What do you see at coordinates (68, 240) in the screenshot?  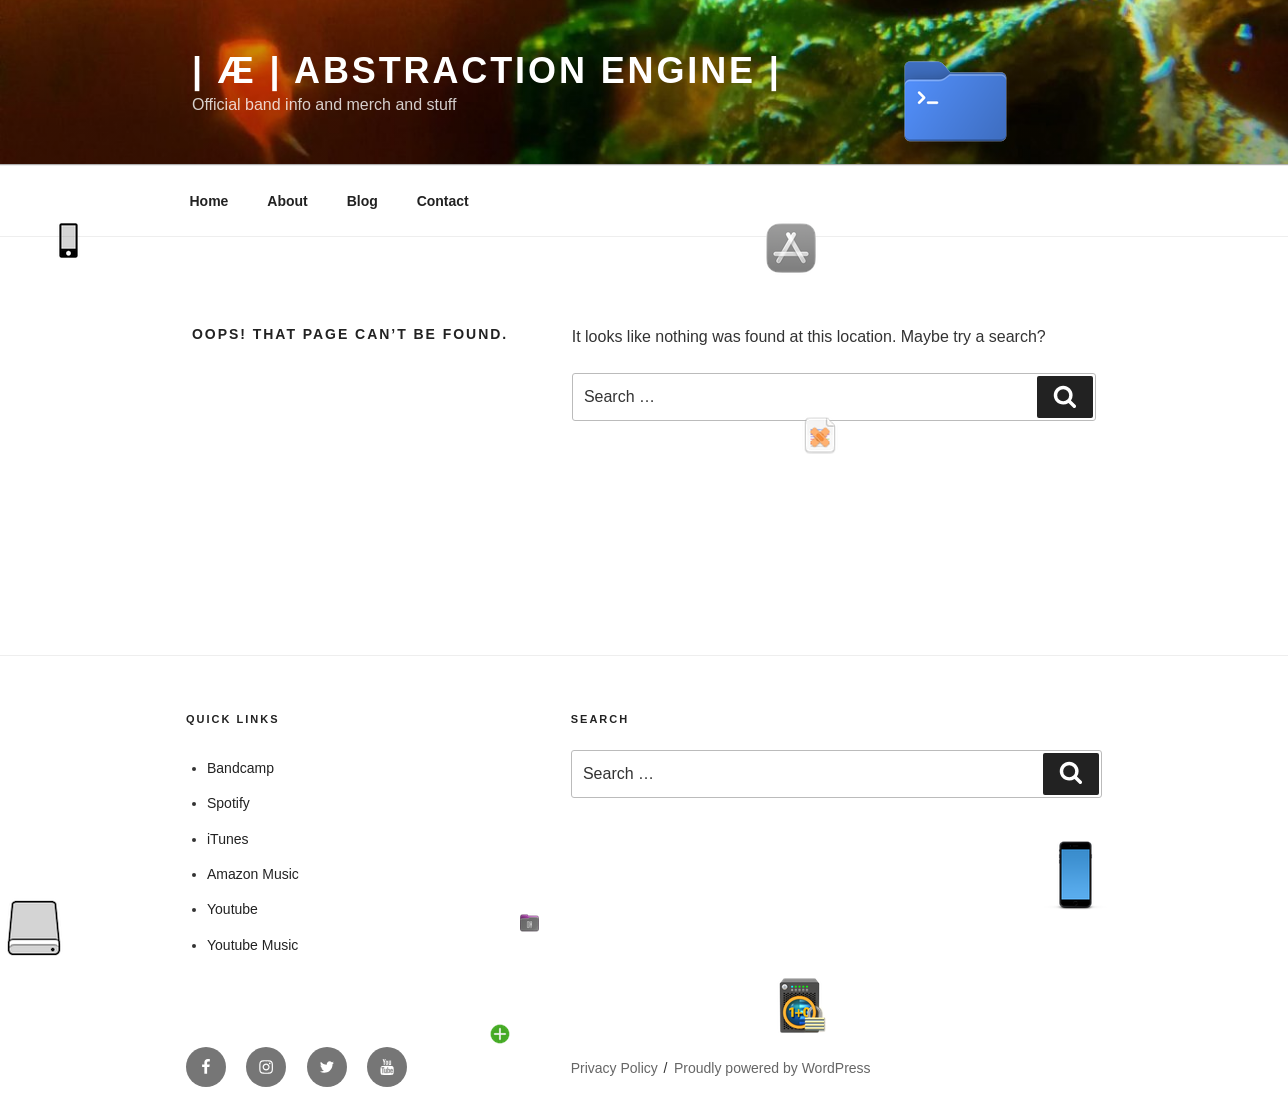 I see `iPod Nano device connected to your Mac` at bounding box center [68, 240].